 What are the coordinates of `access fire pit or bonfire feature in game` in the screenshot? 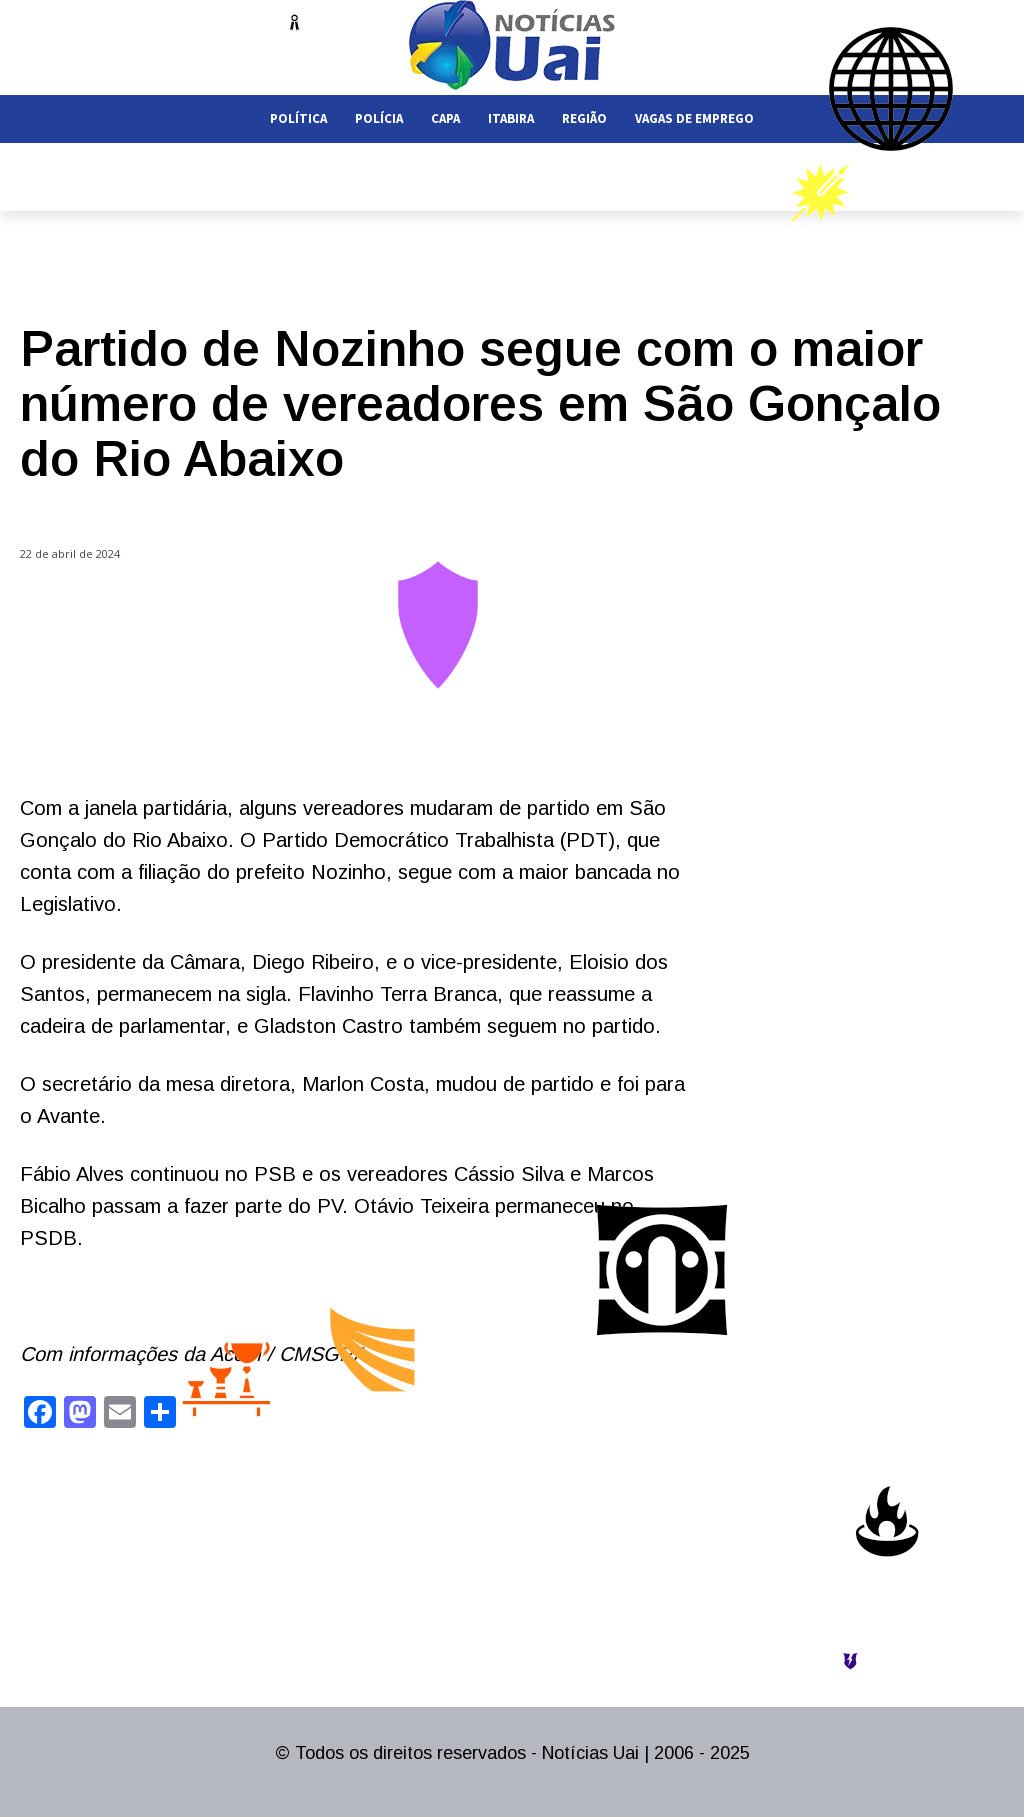 It's located at (886, 1521).